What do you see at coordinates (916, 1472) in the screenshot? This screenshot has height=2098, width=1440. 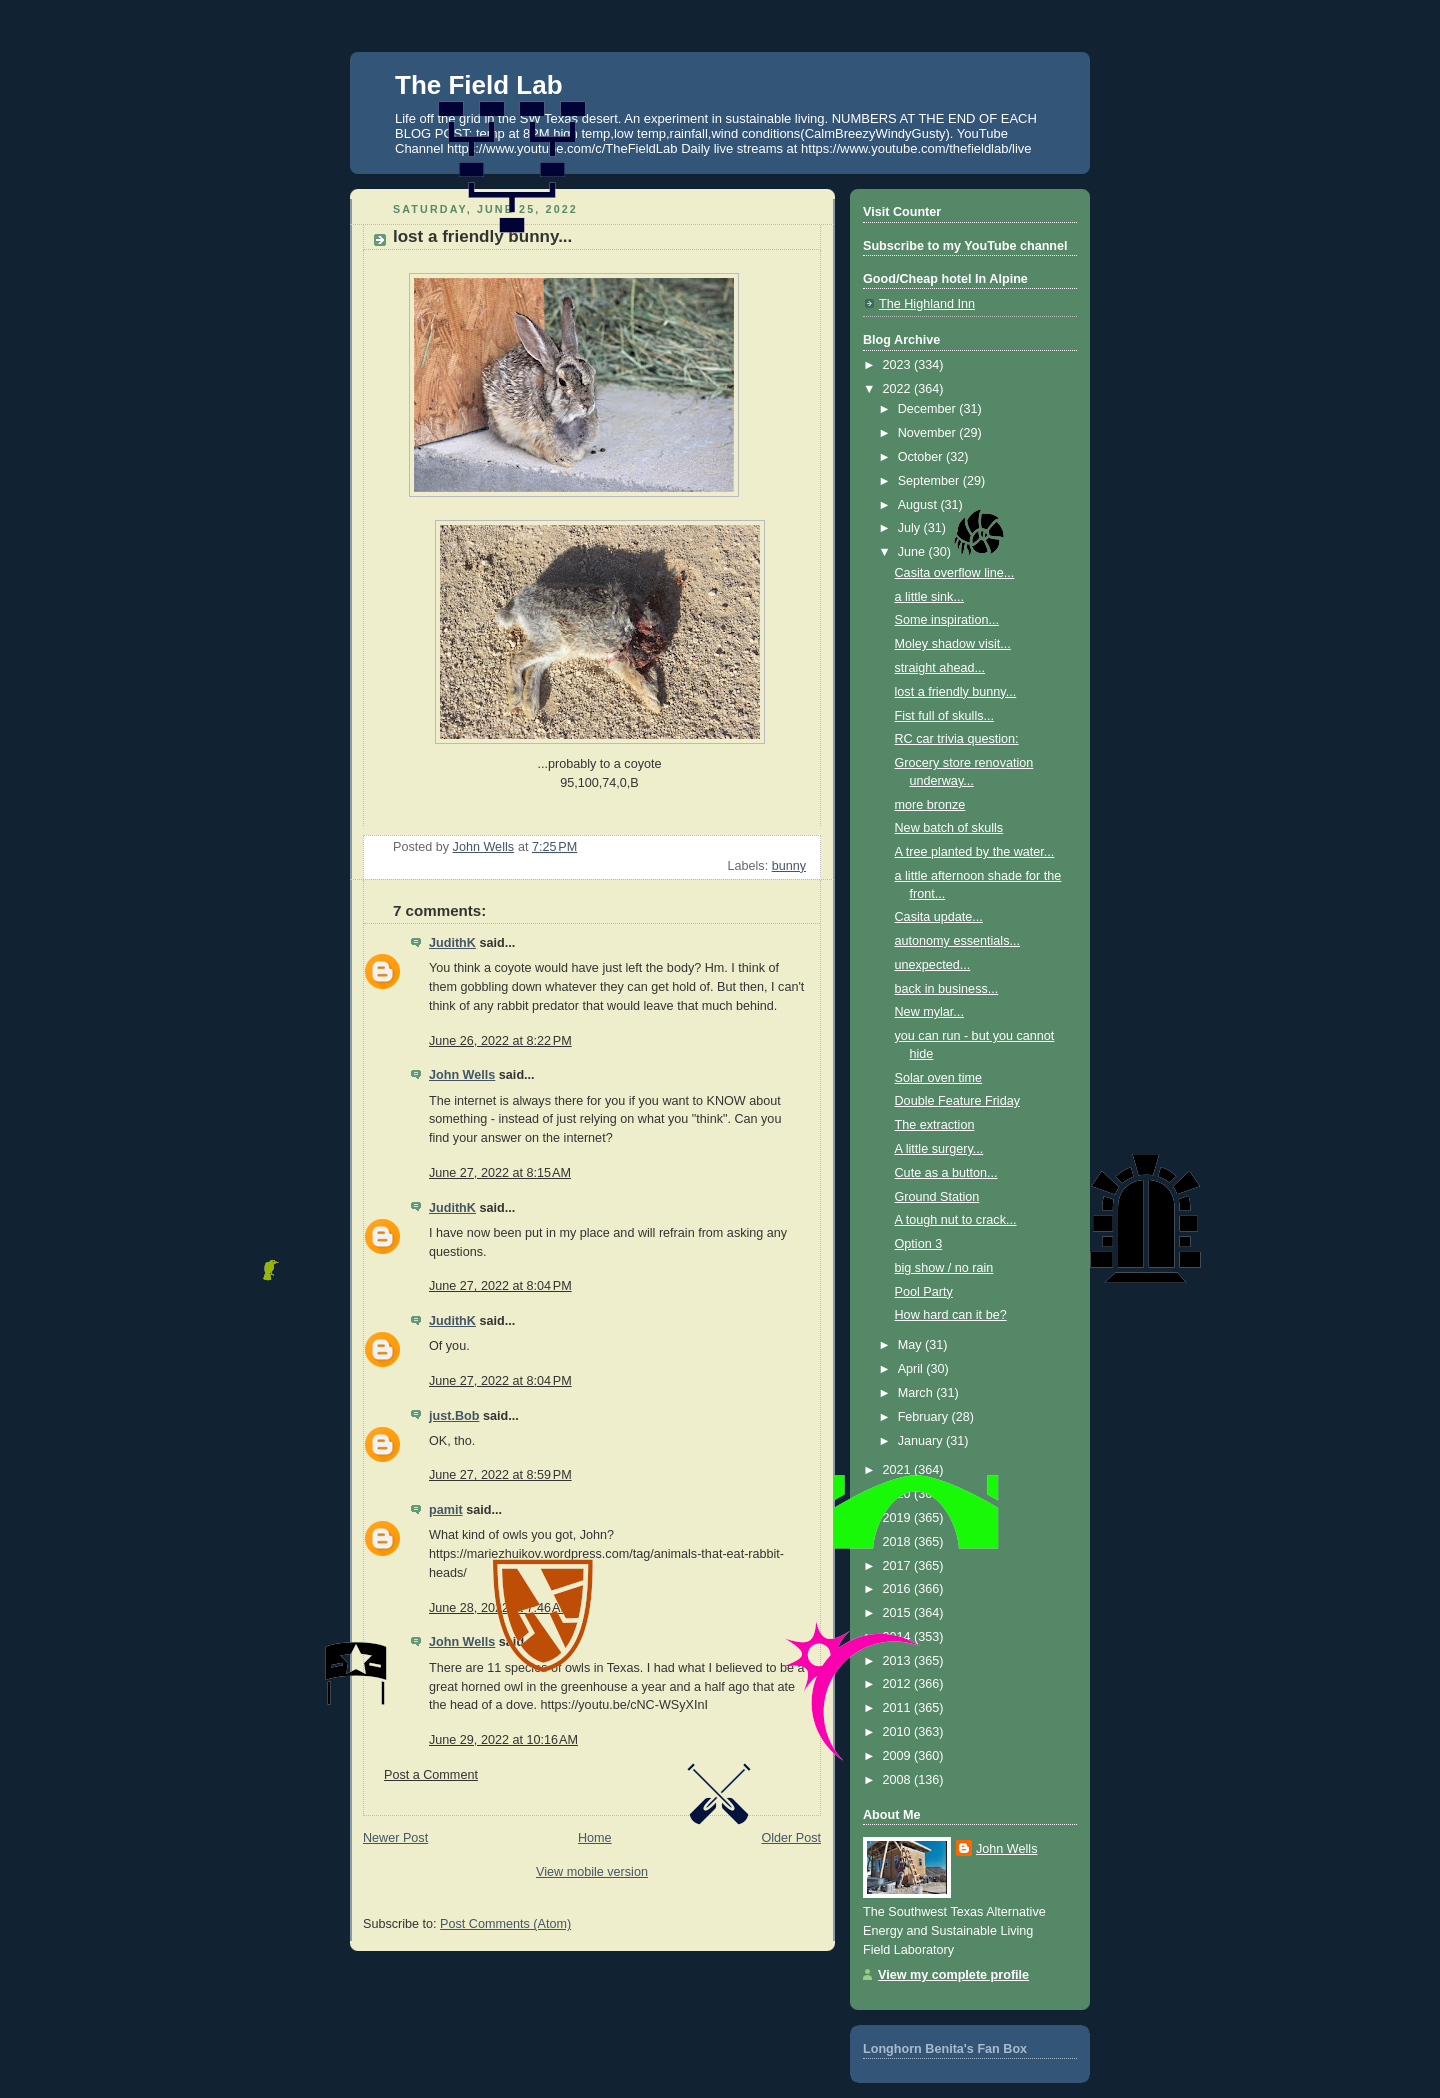 I see `build or place a bridge structure` at bounding box center [916, 1472].